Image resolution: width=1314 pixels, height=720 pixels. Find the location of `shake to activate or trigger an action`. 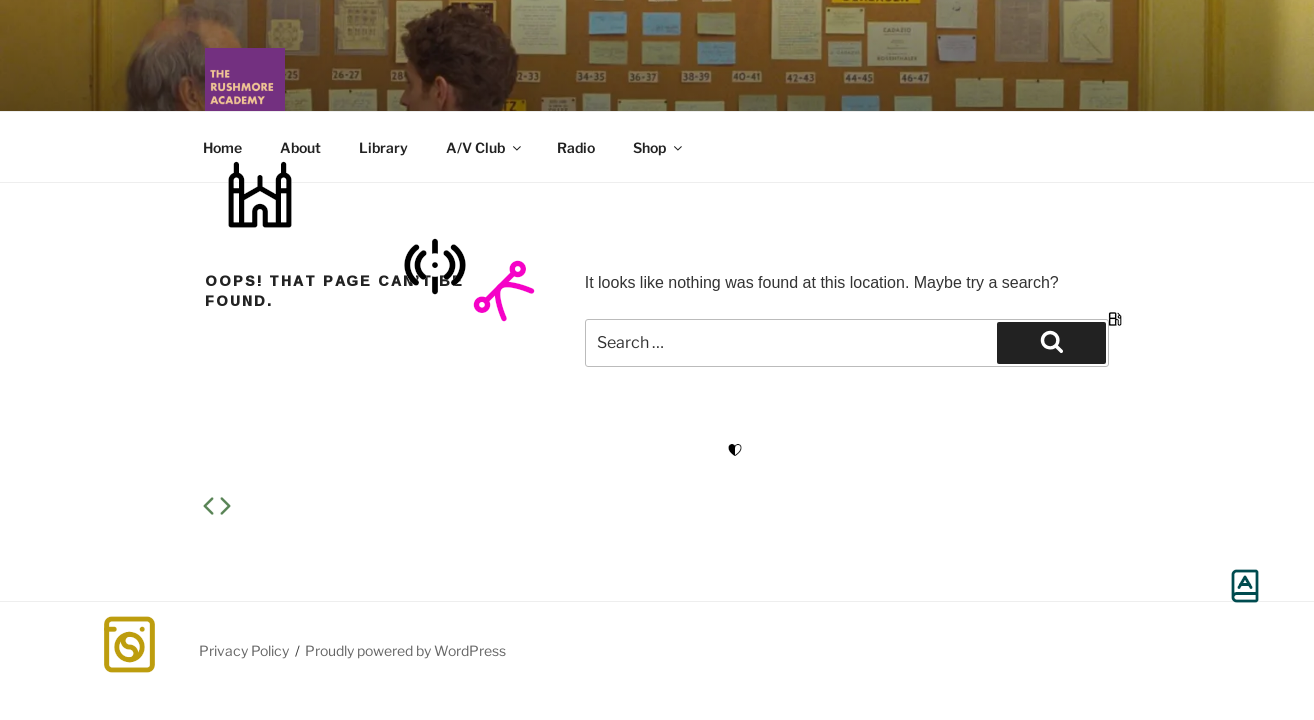

shake to activate or trigger an action is located at coordinates (435, 268).